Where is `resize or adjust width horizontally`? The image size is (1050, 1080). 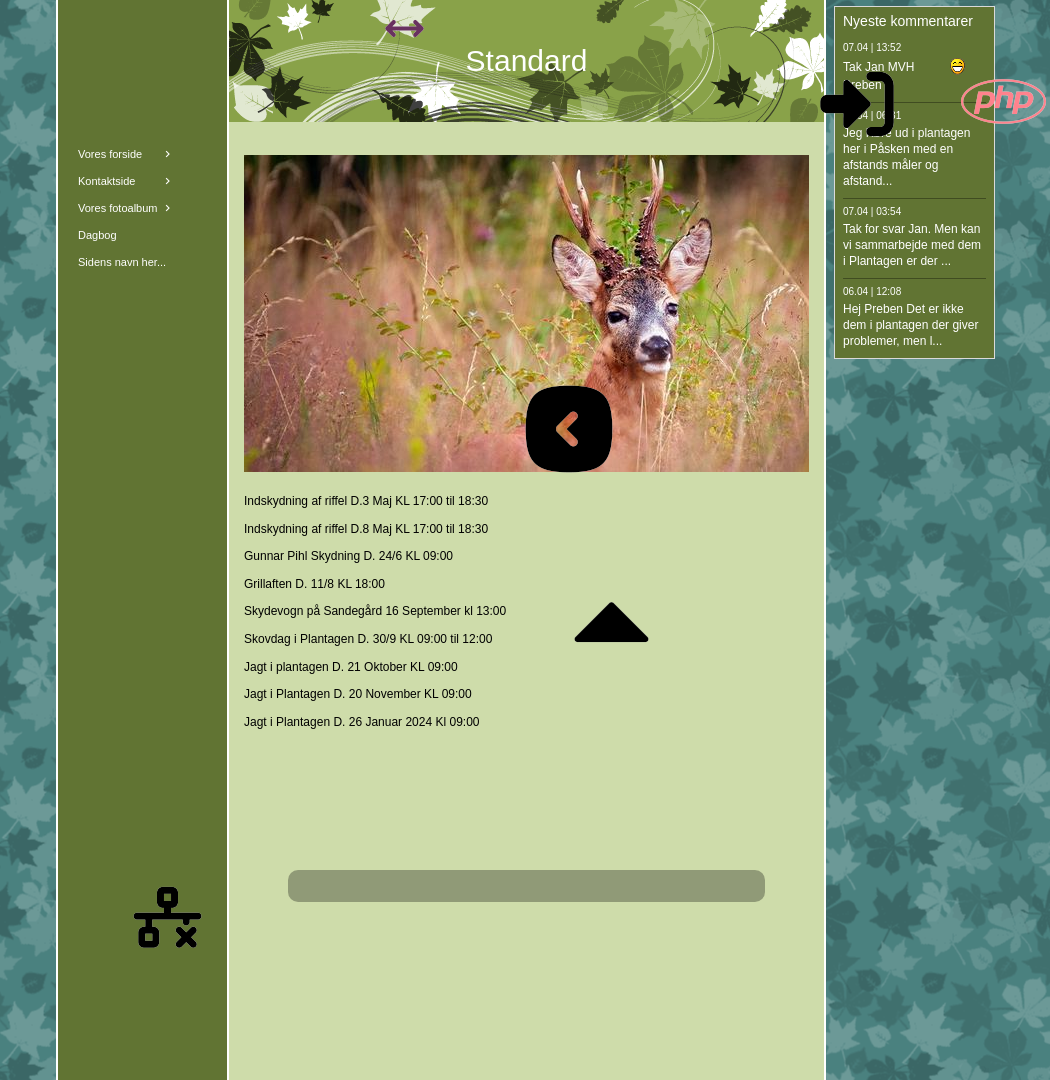
resize or adjust width horizontally is located at coordinates (404, 28).